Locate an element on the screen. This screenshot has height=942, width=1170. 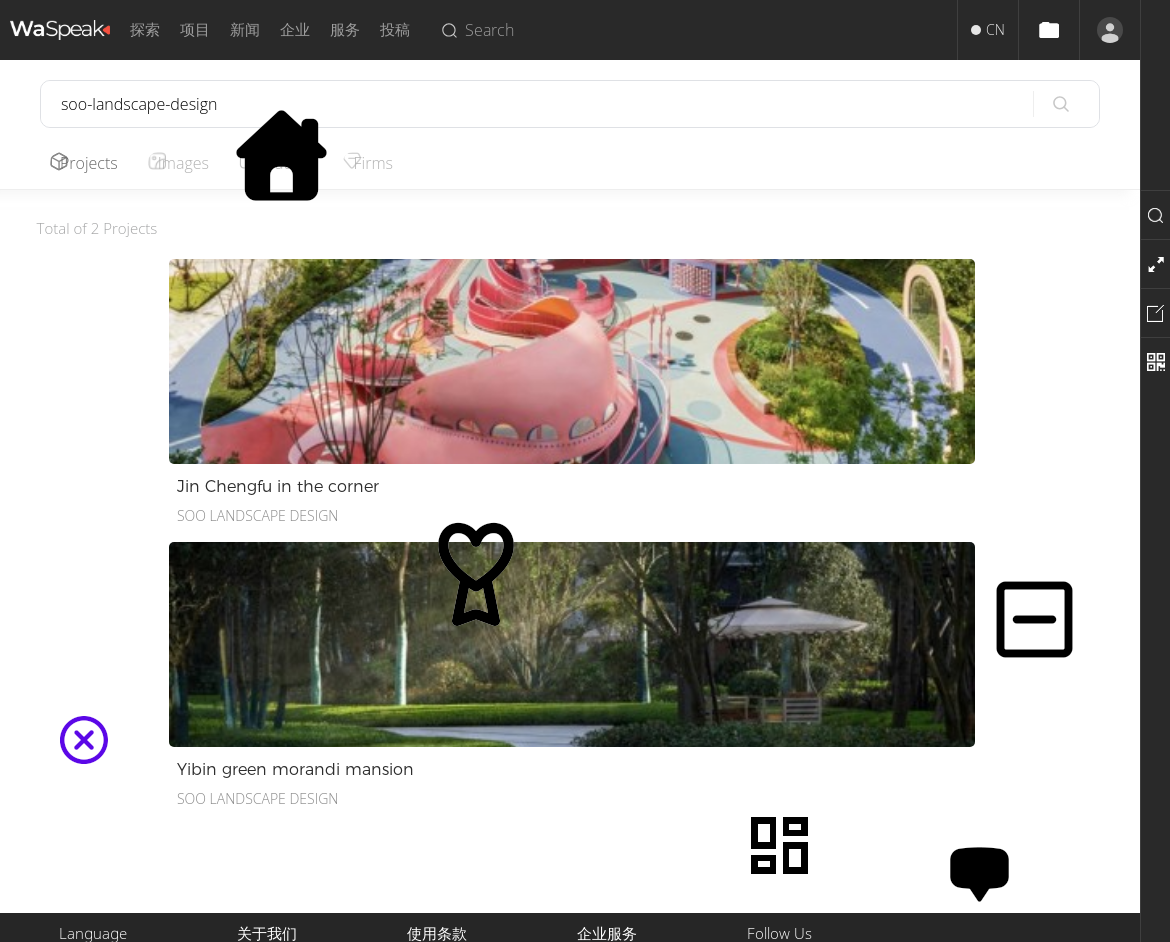
navigate to home screen is located at coordinates (281, 155).